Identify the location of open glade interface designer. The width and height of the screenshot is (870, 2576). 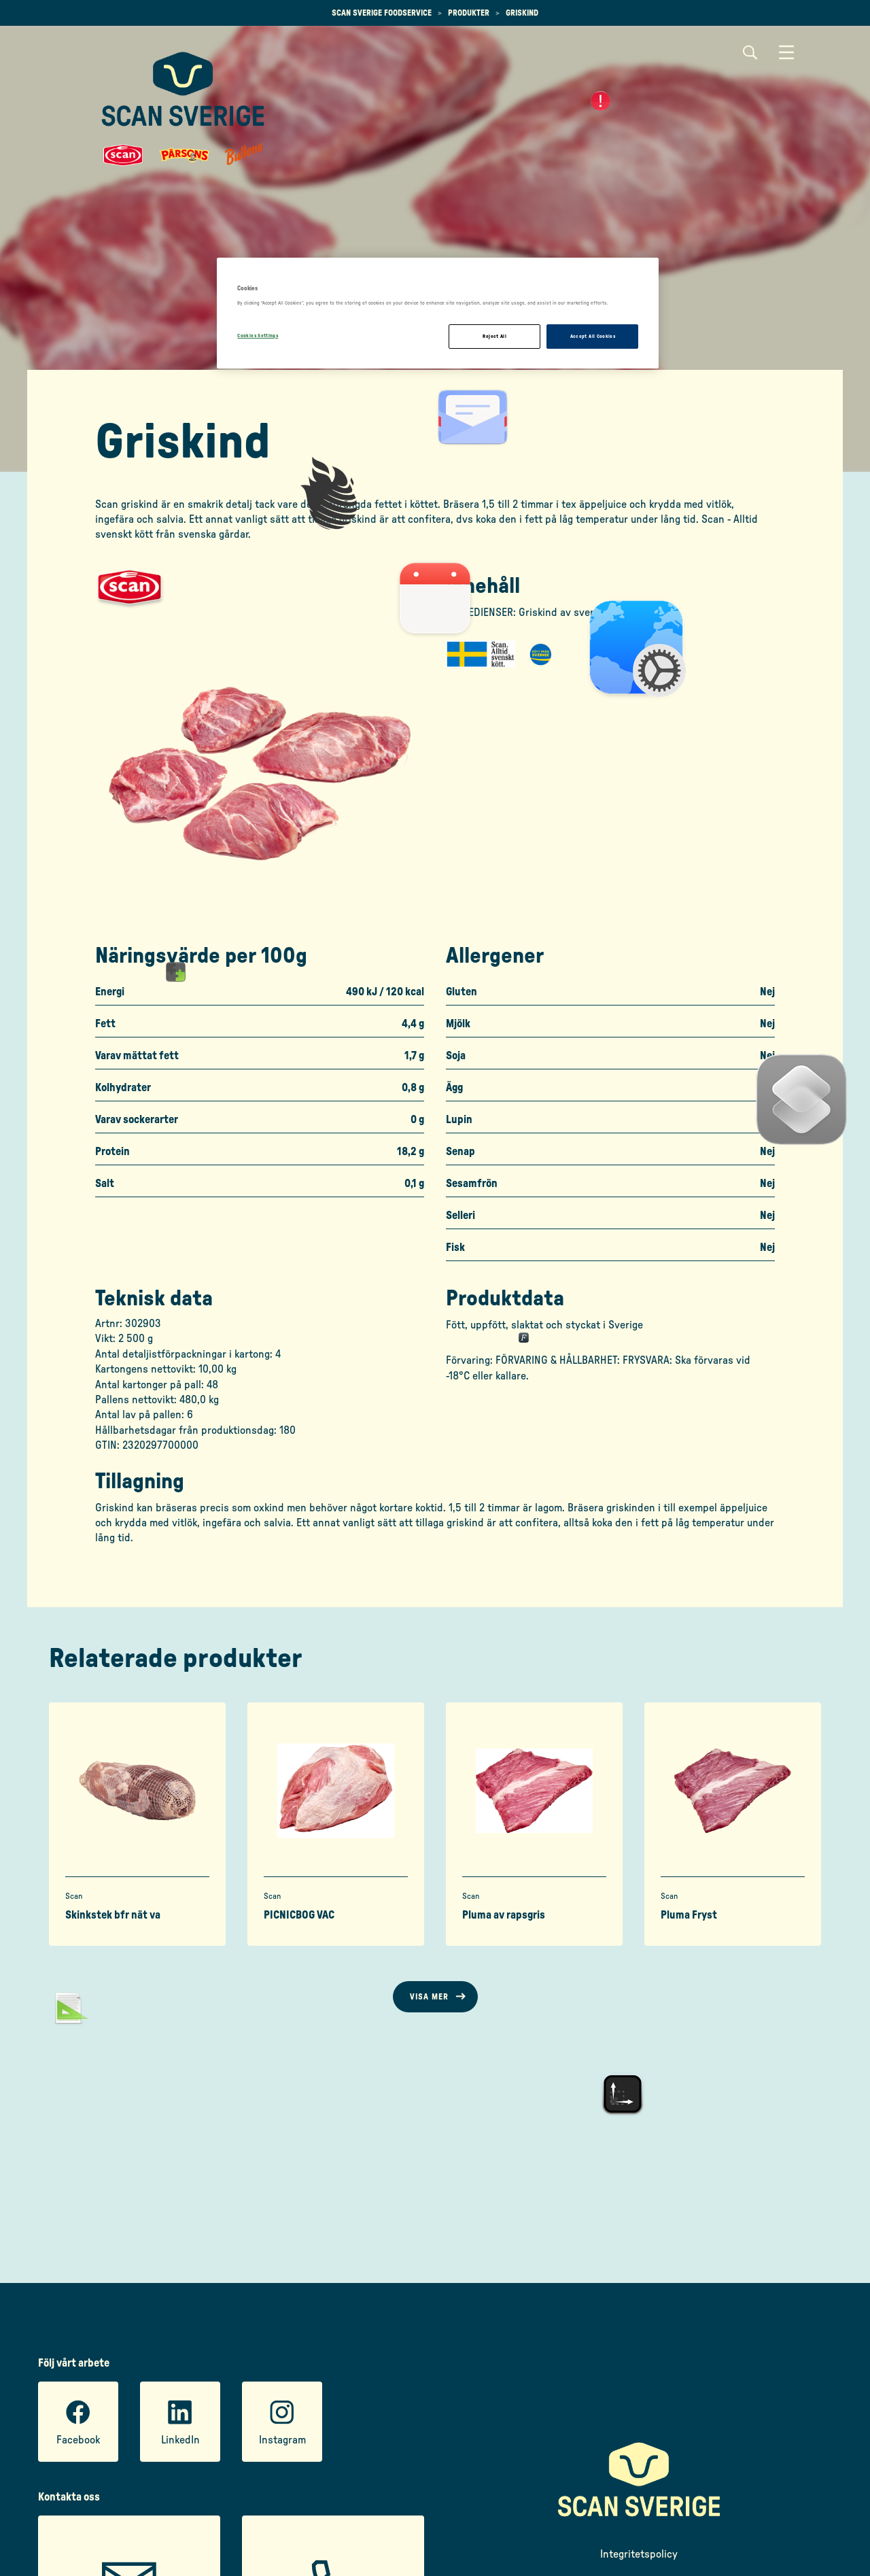
(328, 493).